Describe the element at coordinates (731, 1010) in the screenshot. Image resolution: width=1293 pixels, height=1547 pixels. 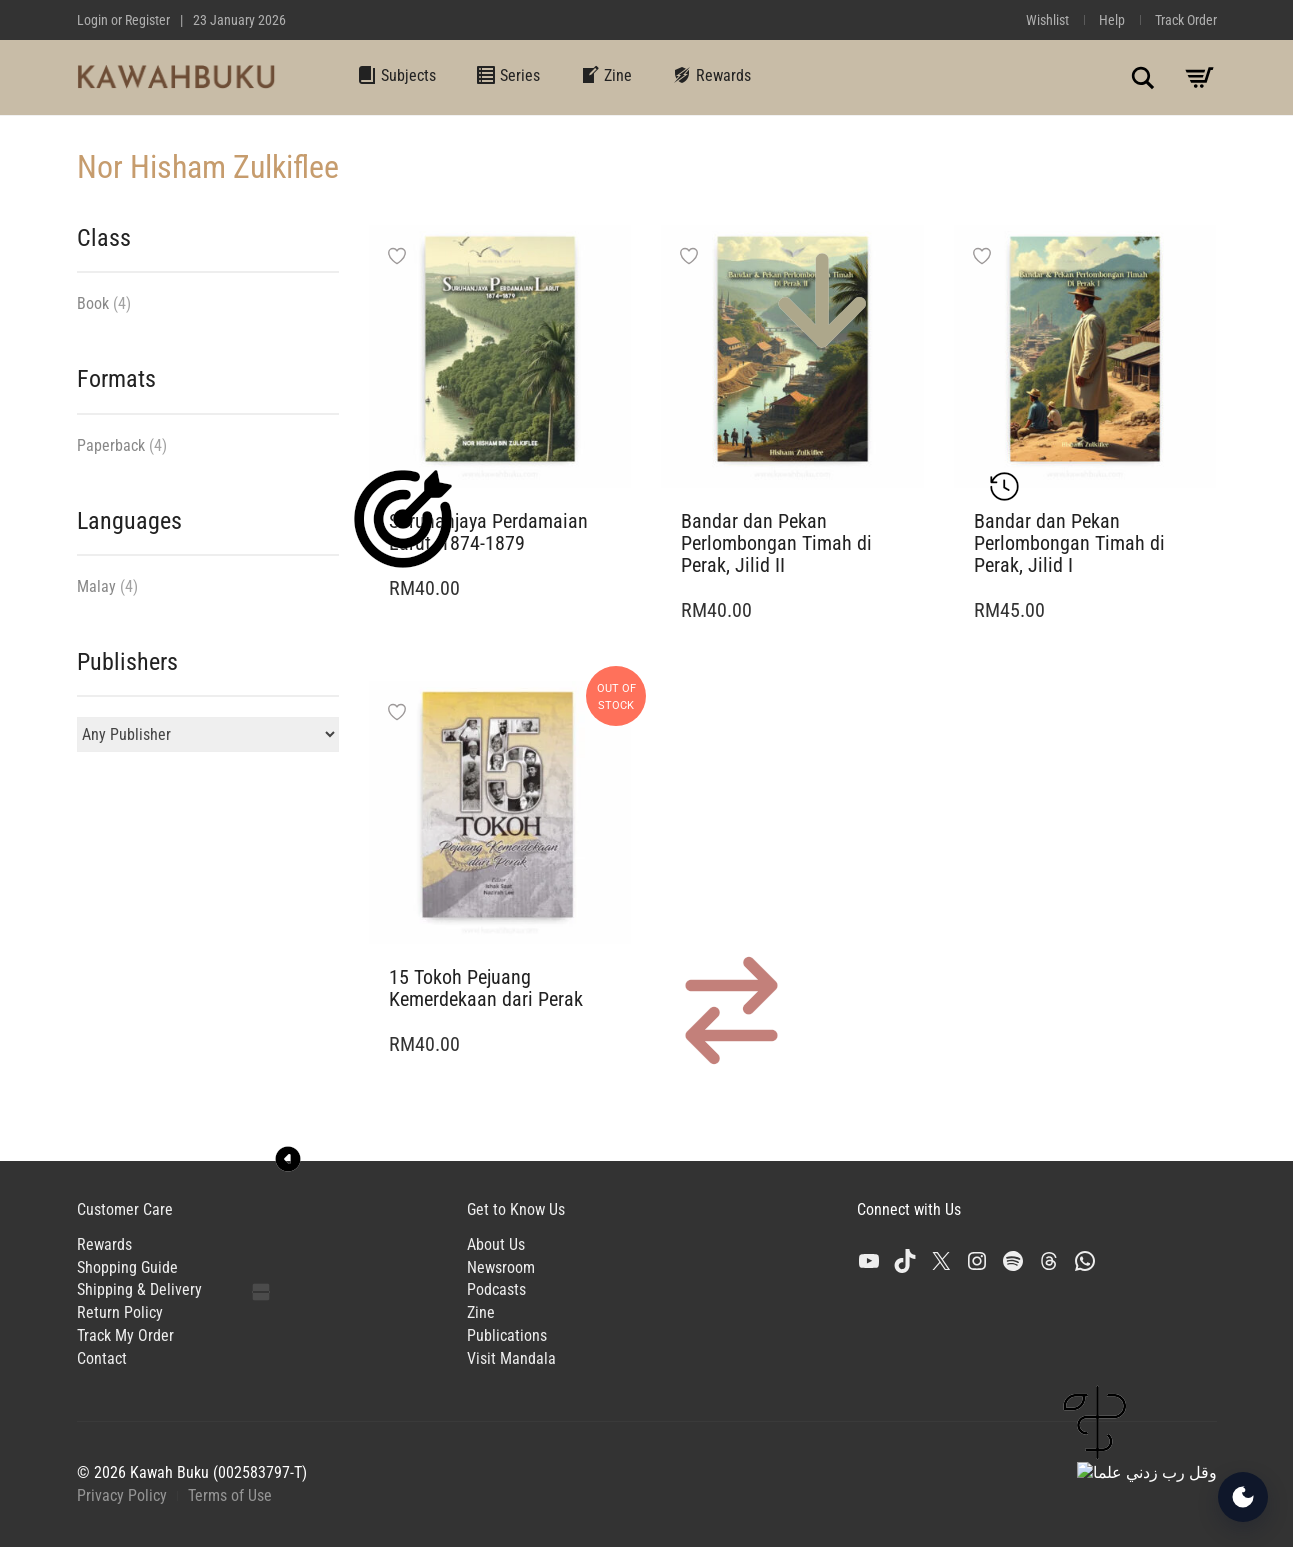
I see `switch between two views or modes` at that location.